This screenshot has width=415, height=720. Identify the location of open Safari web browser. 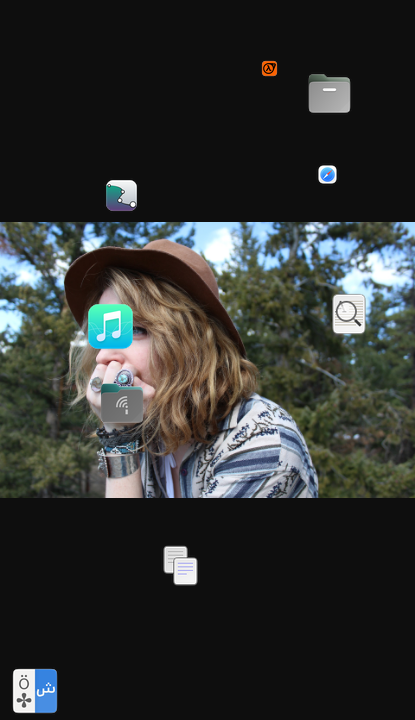
(327, 174).